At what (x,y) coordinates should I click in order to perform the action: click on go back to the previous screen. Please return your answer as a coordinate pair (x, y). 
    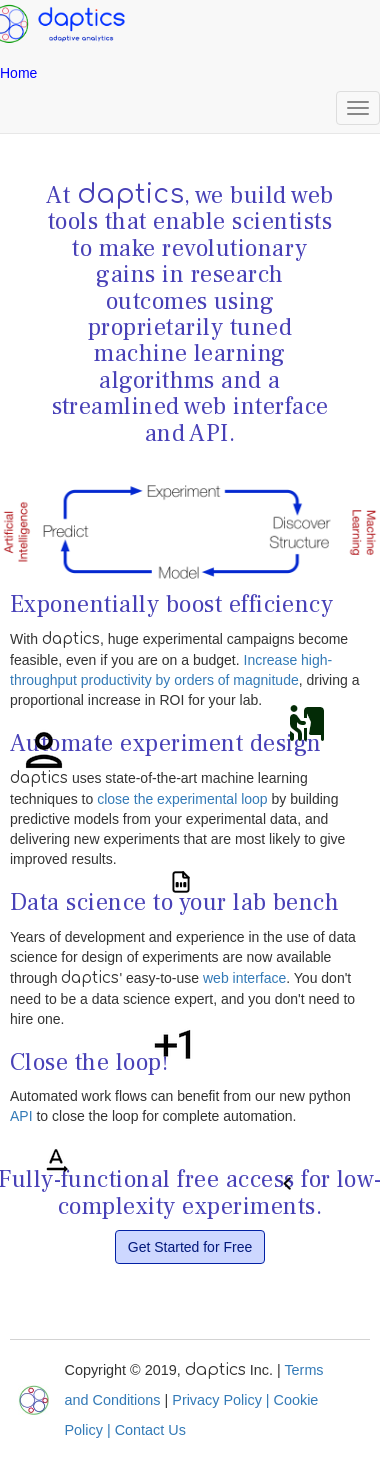
    Looking at the image, I should click on (287, 1183).